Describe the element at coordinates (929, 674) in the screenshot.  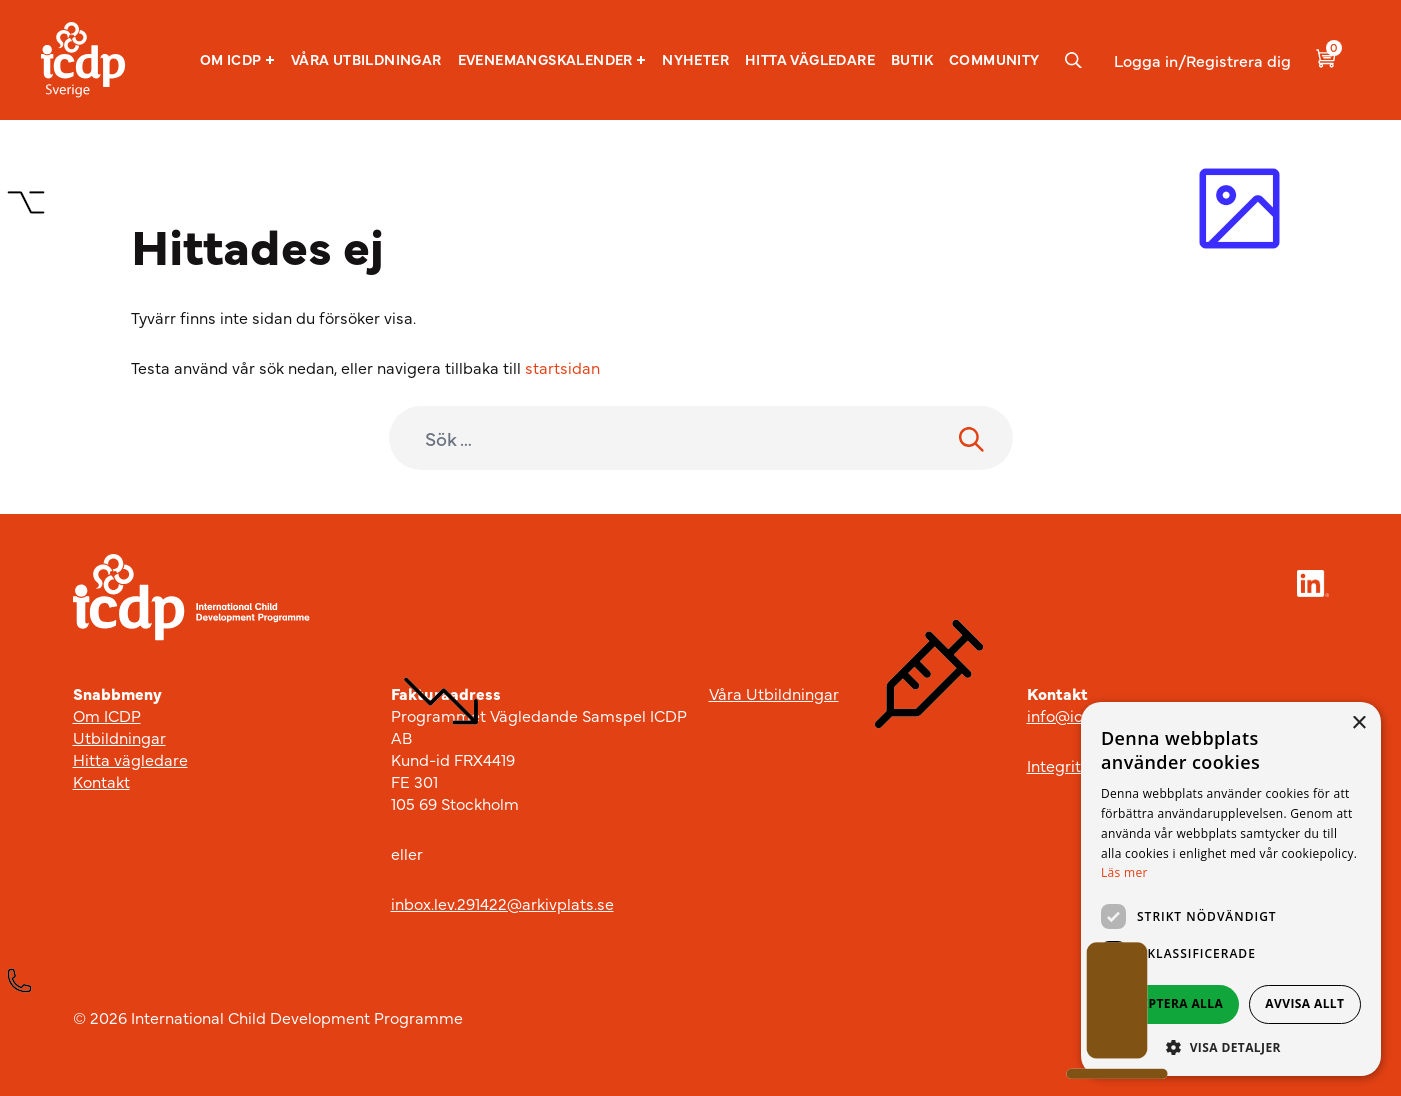
I see `access medical or health-related features` at that location.